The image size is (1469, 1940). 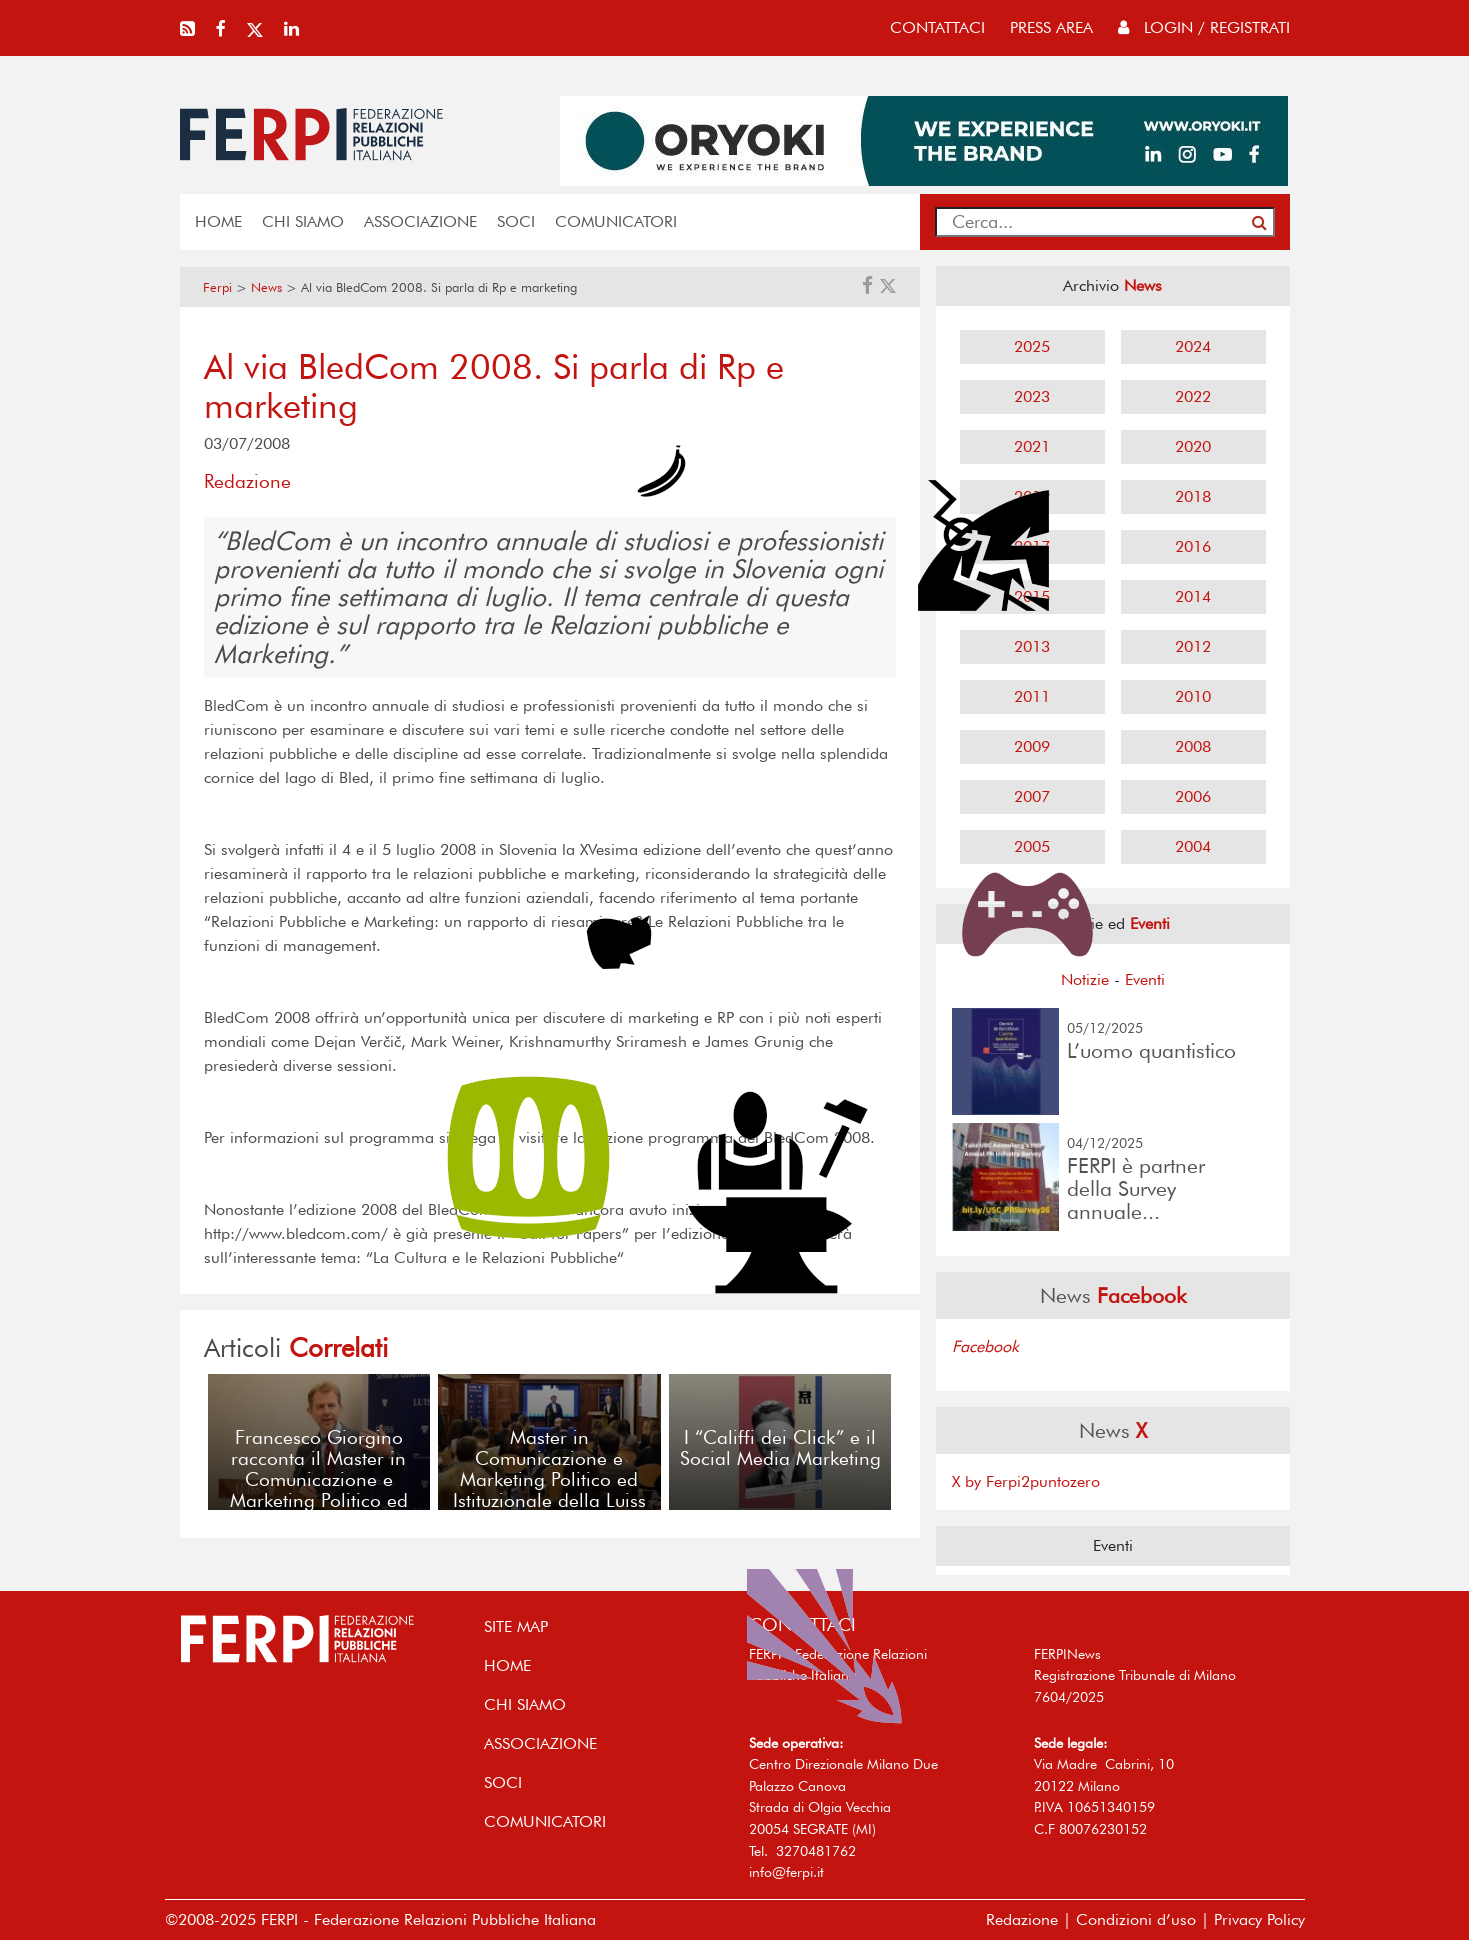 I want to click on activate a lightning-based attack or ability, so click(x=983, y=545).